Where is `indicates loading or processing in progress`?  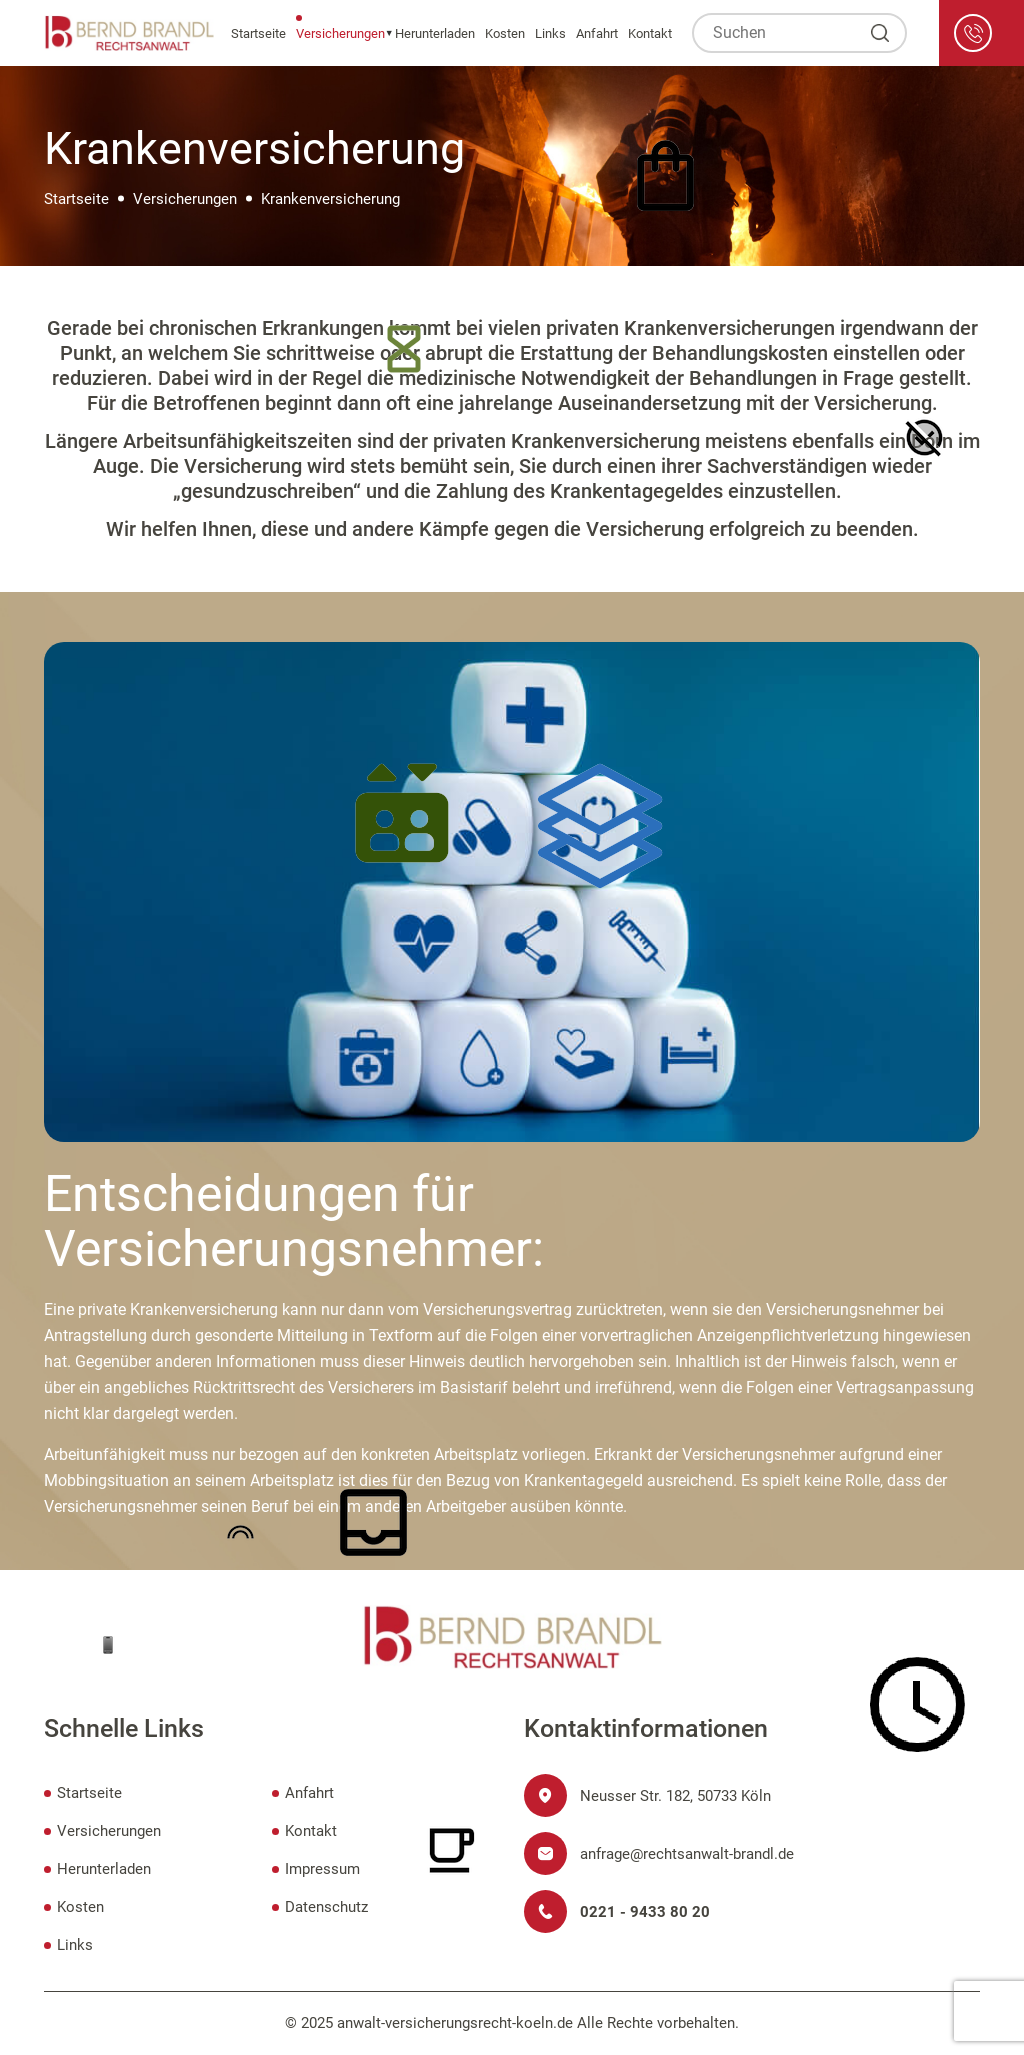
indicates loading or processing in progress is located at coordinates (404, 349).